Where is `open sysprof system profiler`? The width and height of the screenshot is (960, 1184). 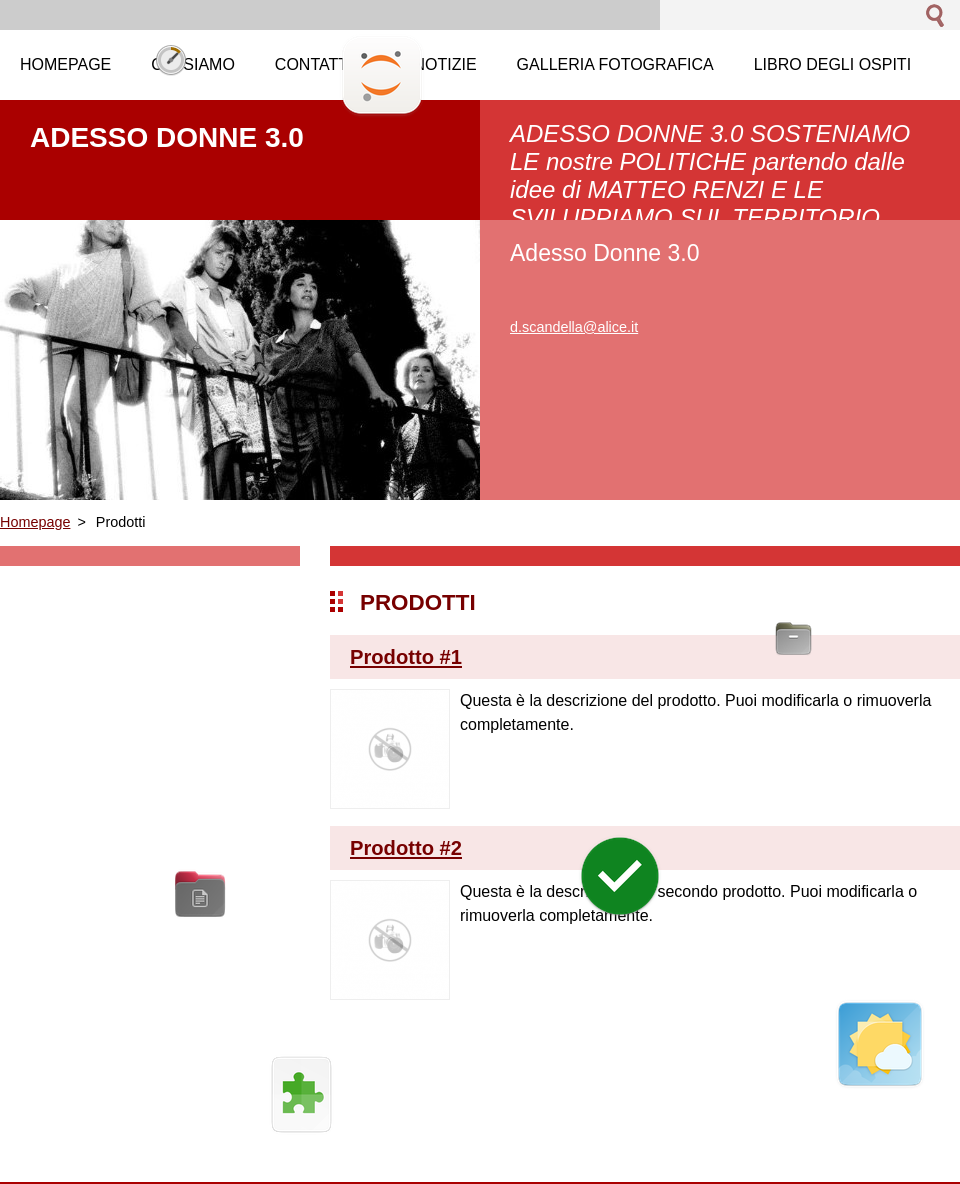
open sysprof system profiler is located at coordinates (171, 60).